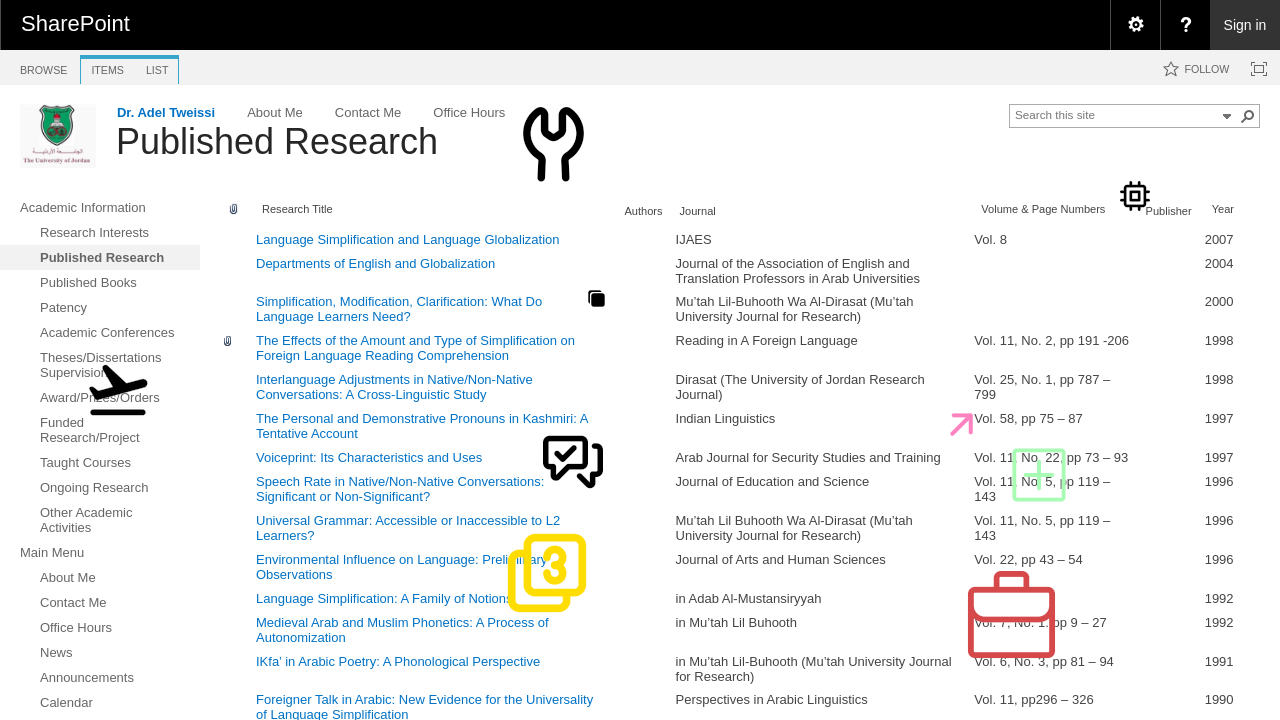 This screenshot has width=1280, height=720. What do you see at coordinates (118, 389) in the screenshot?
I see `view flight departure information` at bounding box center [118, 389].